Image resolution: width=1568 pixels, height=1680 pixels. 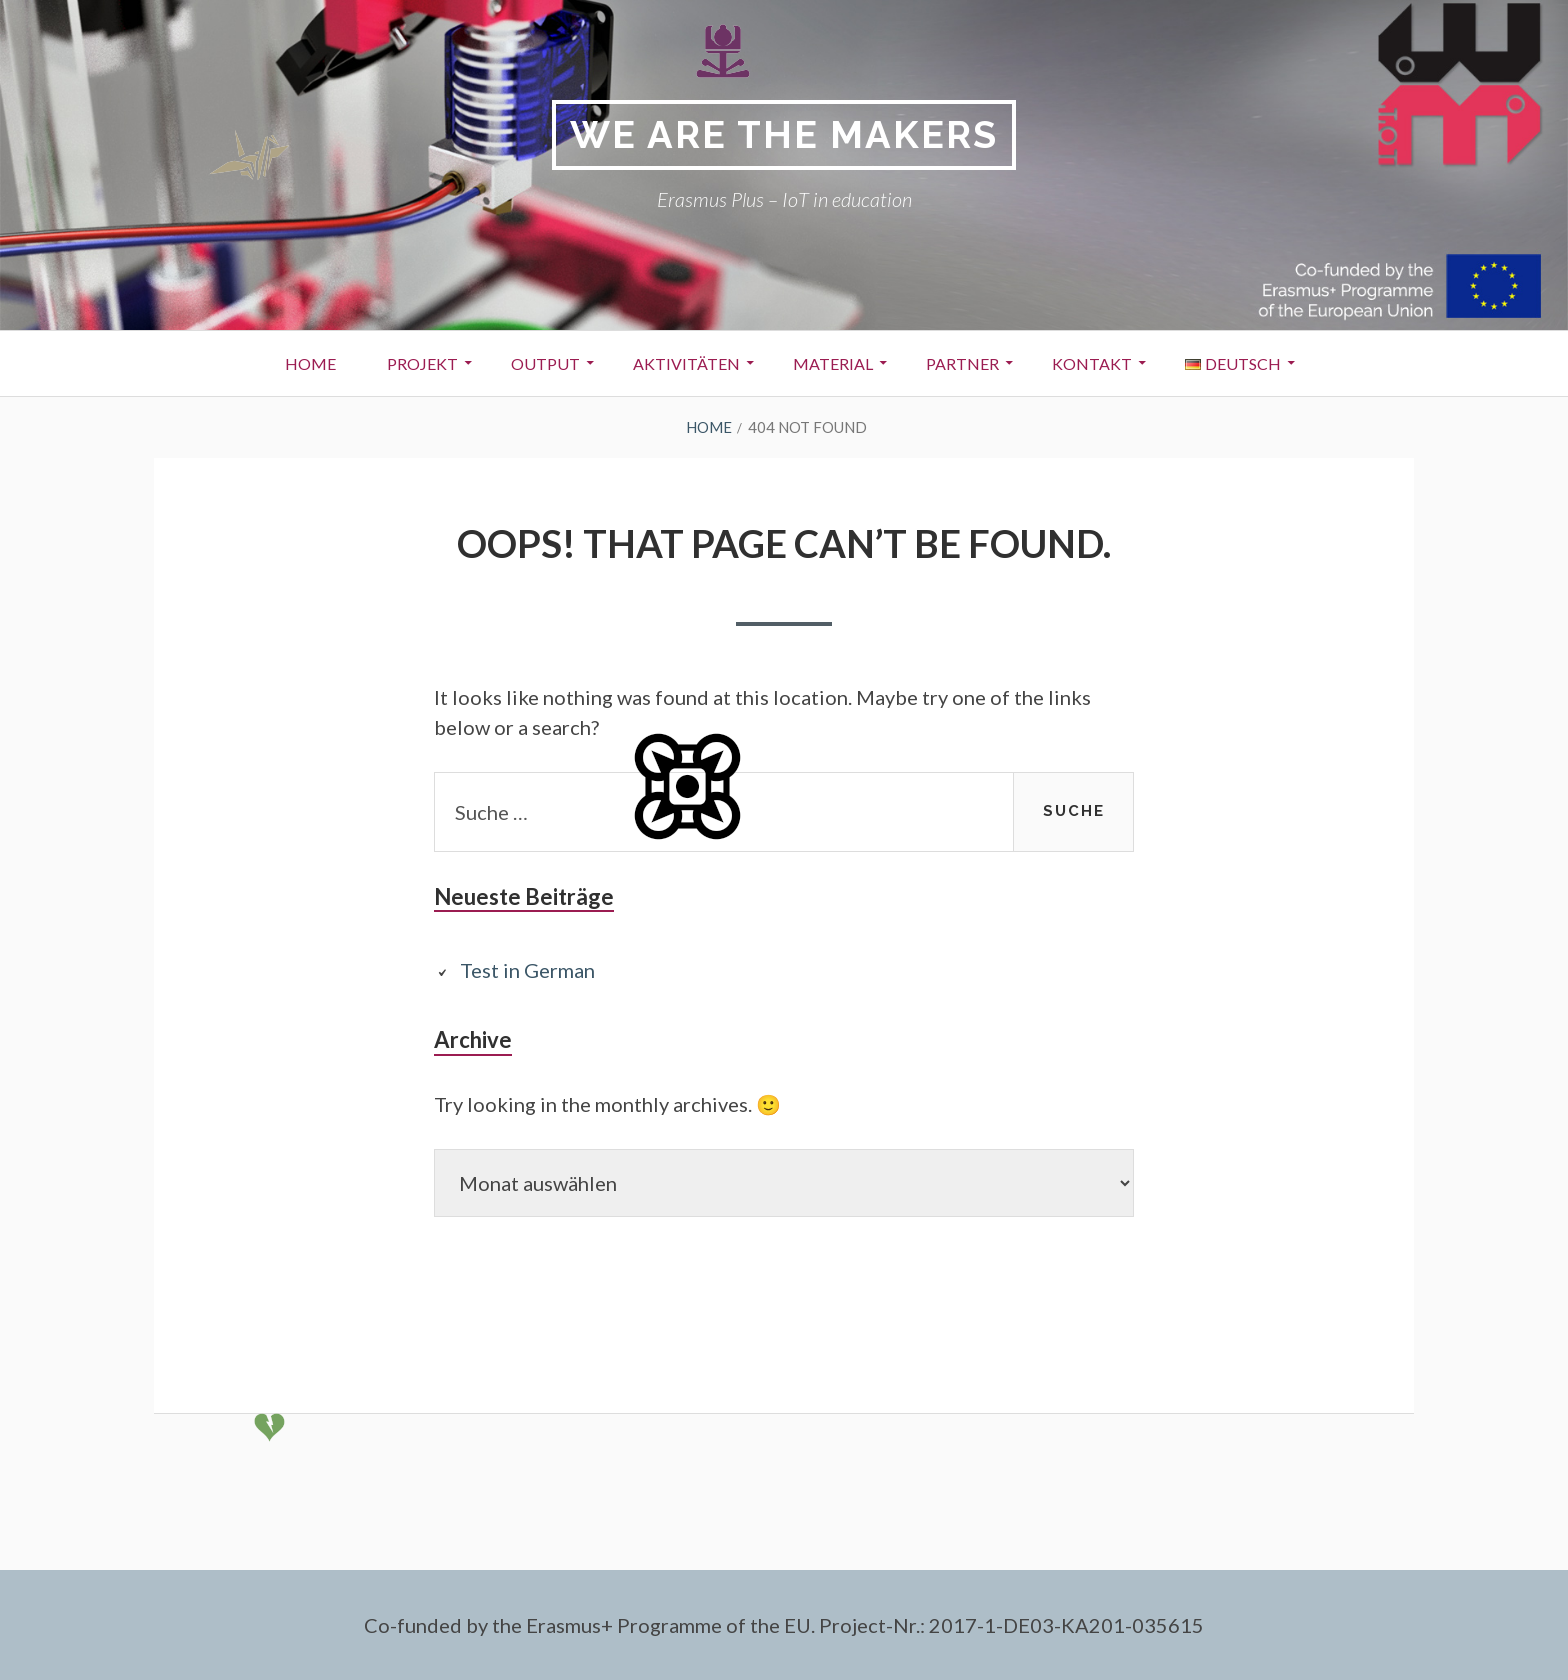 I want to click on origami or paper crafting feature, so click(x=249, y=155).